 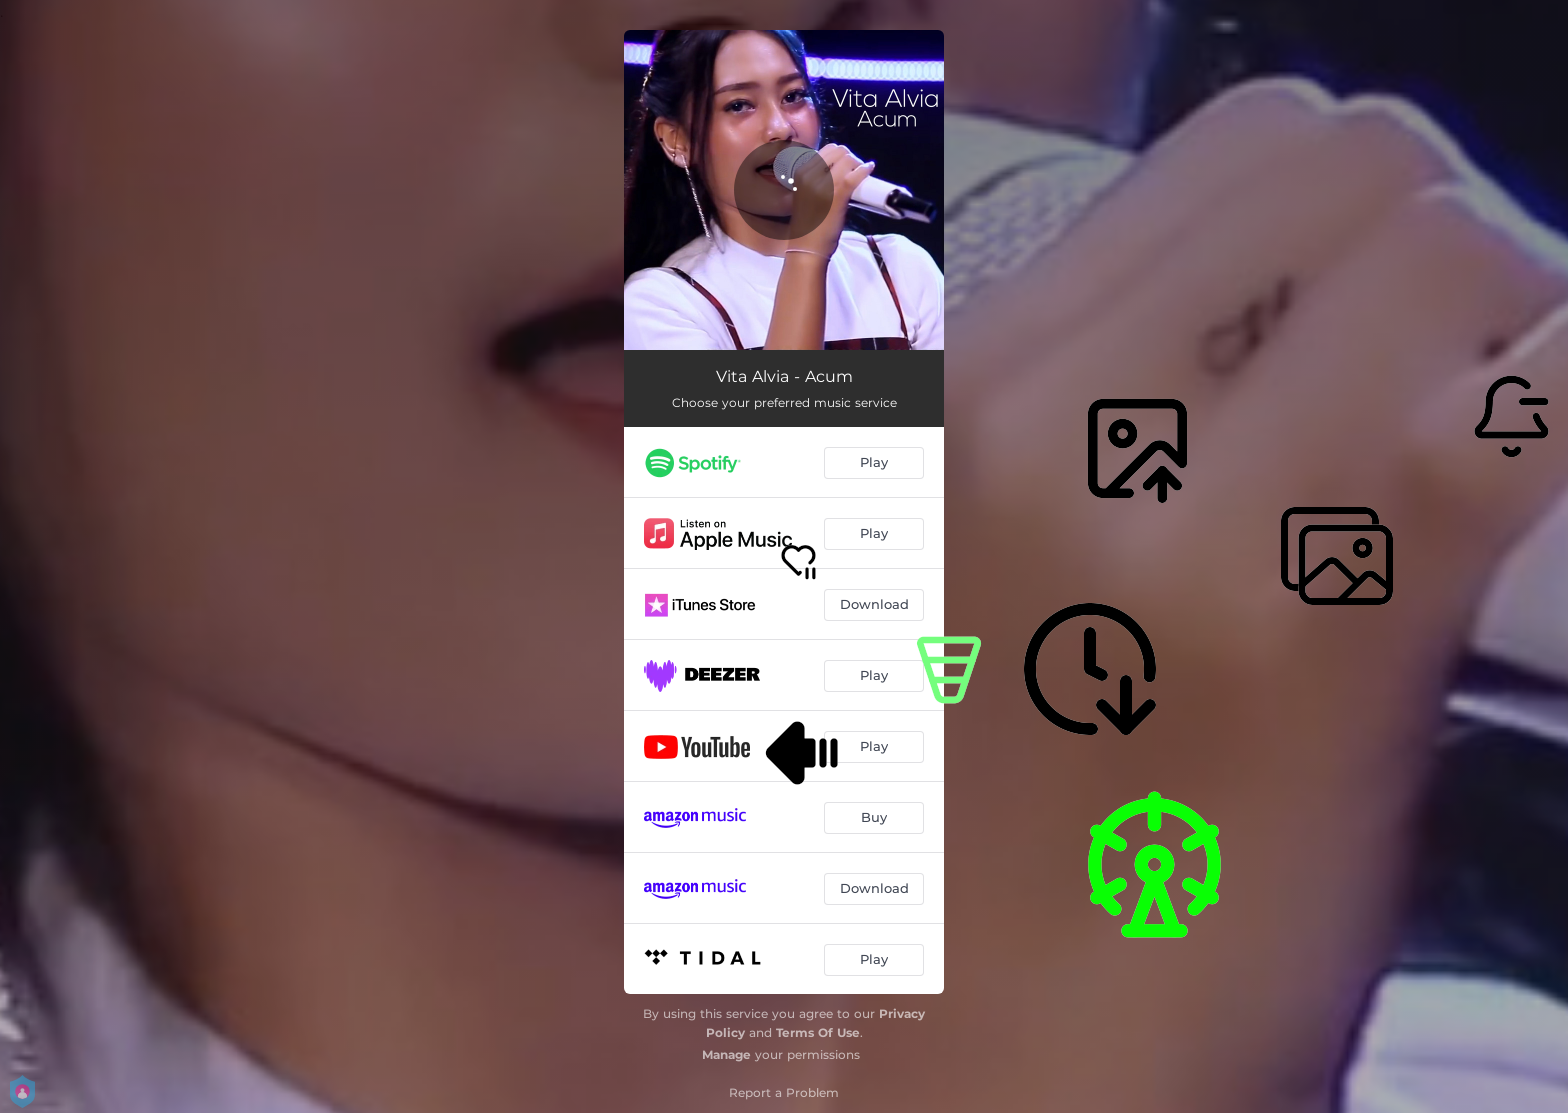 I want to click on upload an image, so click(x=1137, y=448).